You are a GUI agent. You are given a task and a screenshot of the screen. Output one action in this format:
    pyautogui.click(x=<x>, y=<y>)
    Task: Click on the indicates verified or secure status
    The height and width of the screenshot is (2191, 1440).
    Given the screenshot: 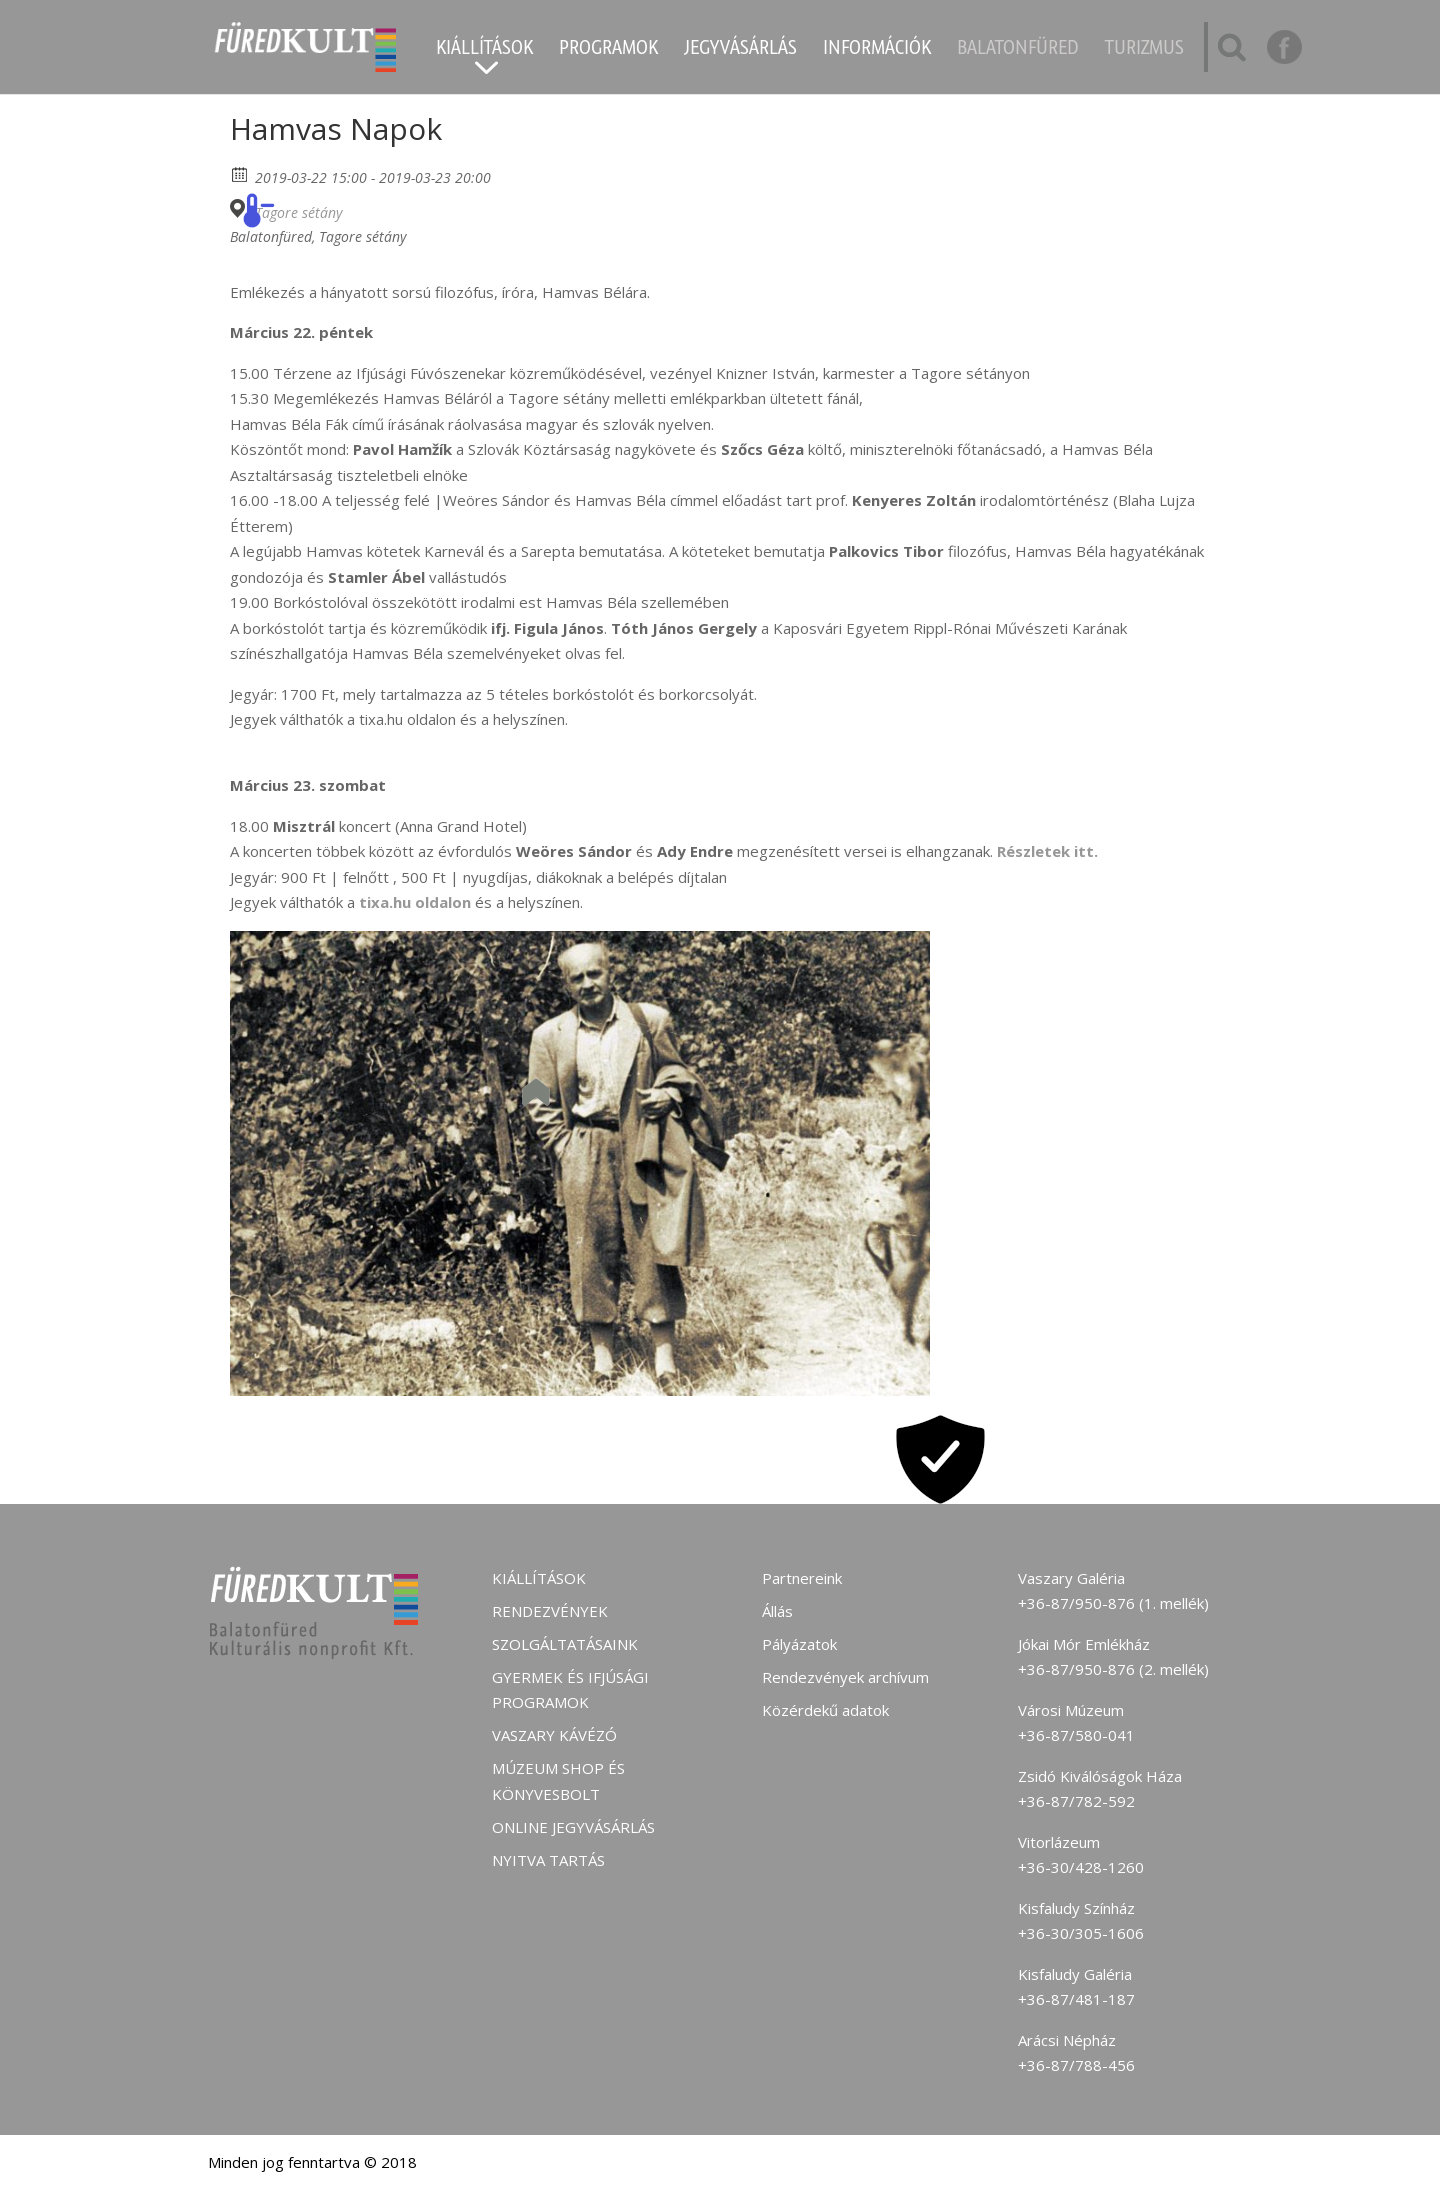 What is the action you would take?
    pyautogui.click(x=940, y=1459)
    